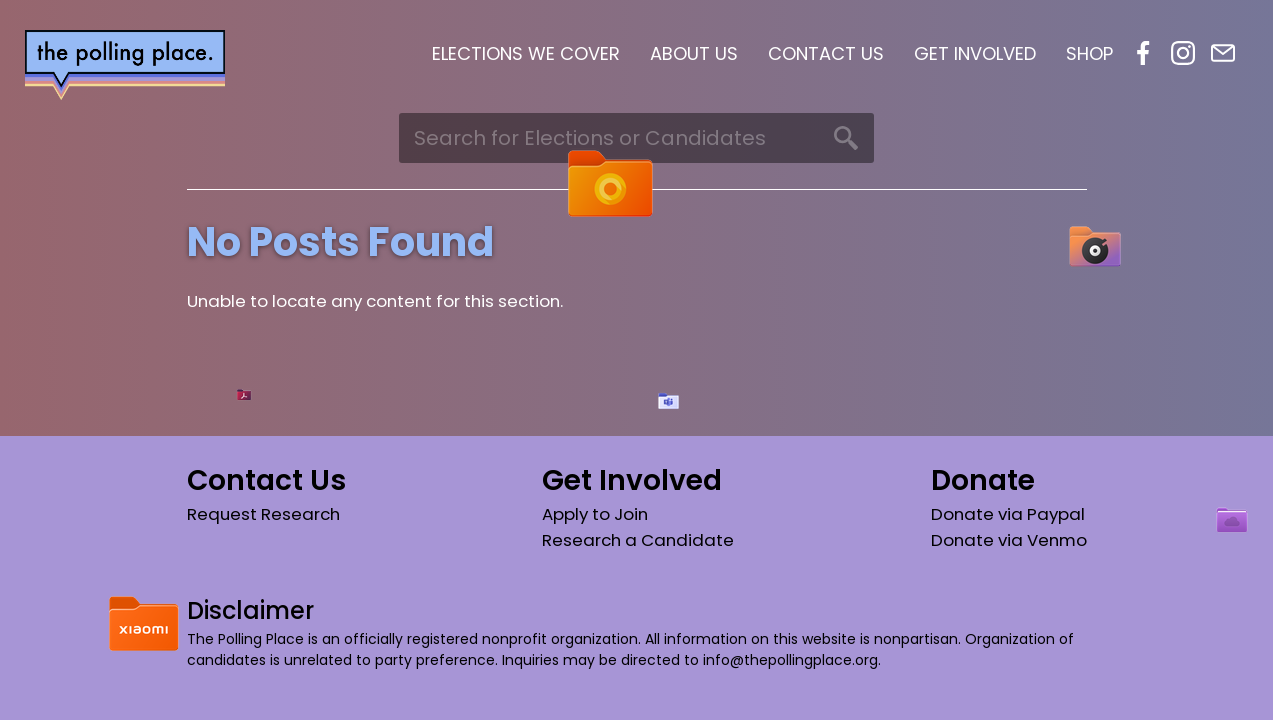  What do you see at coordinates (143, 625) in the screenshot?
I see `open xiaomi files folder` at bounding box center [143, 625].